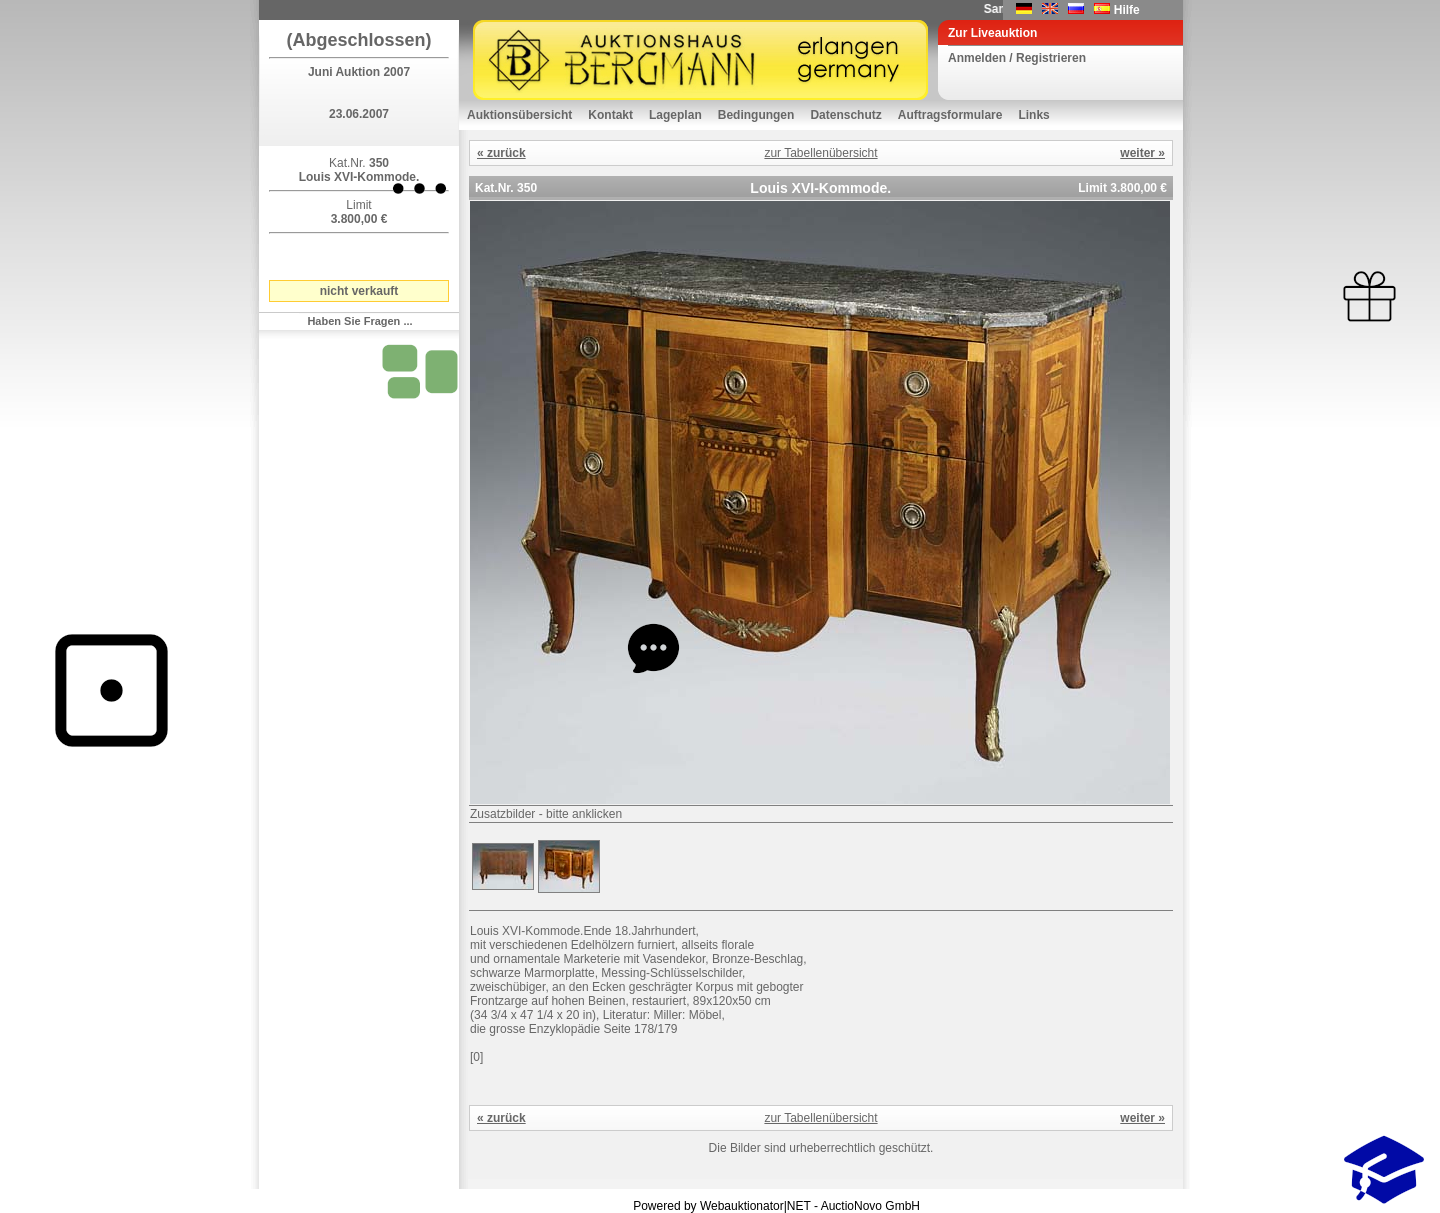  Describe the element at coordinates (1384, 1169) in the screenshot. I see `access education or learning features` at that location.